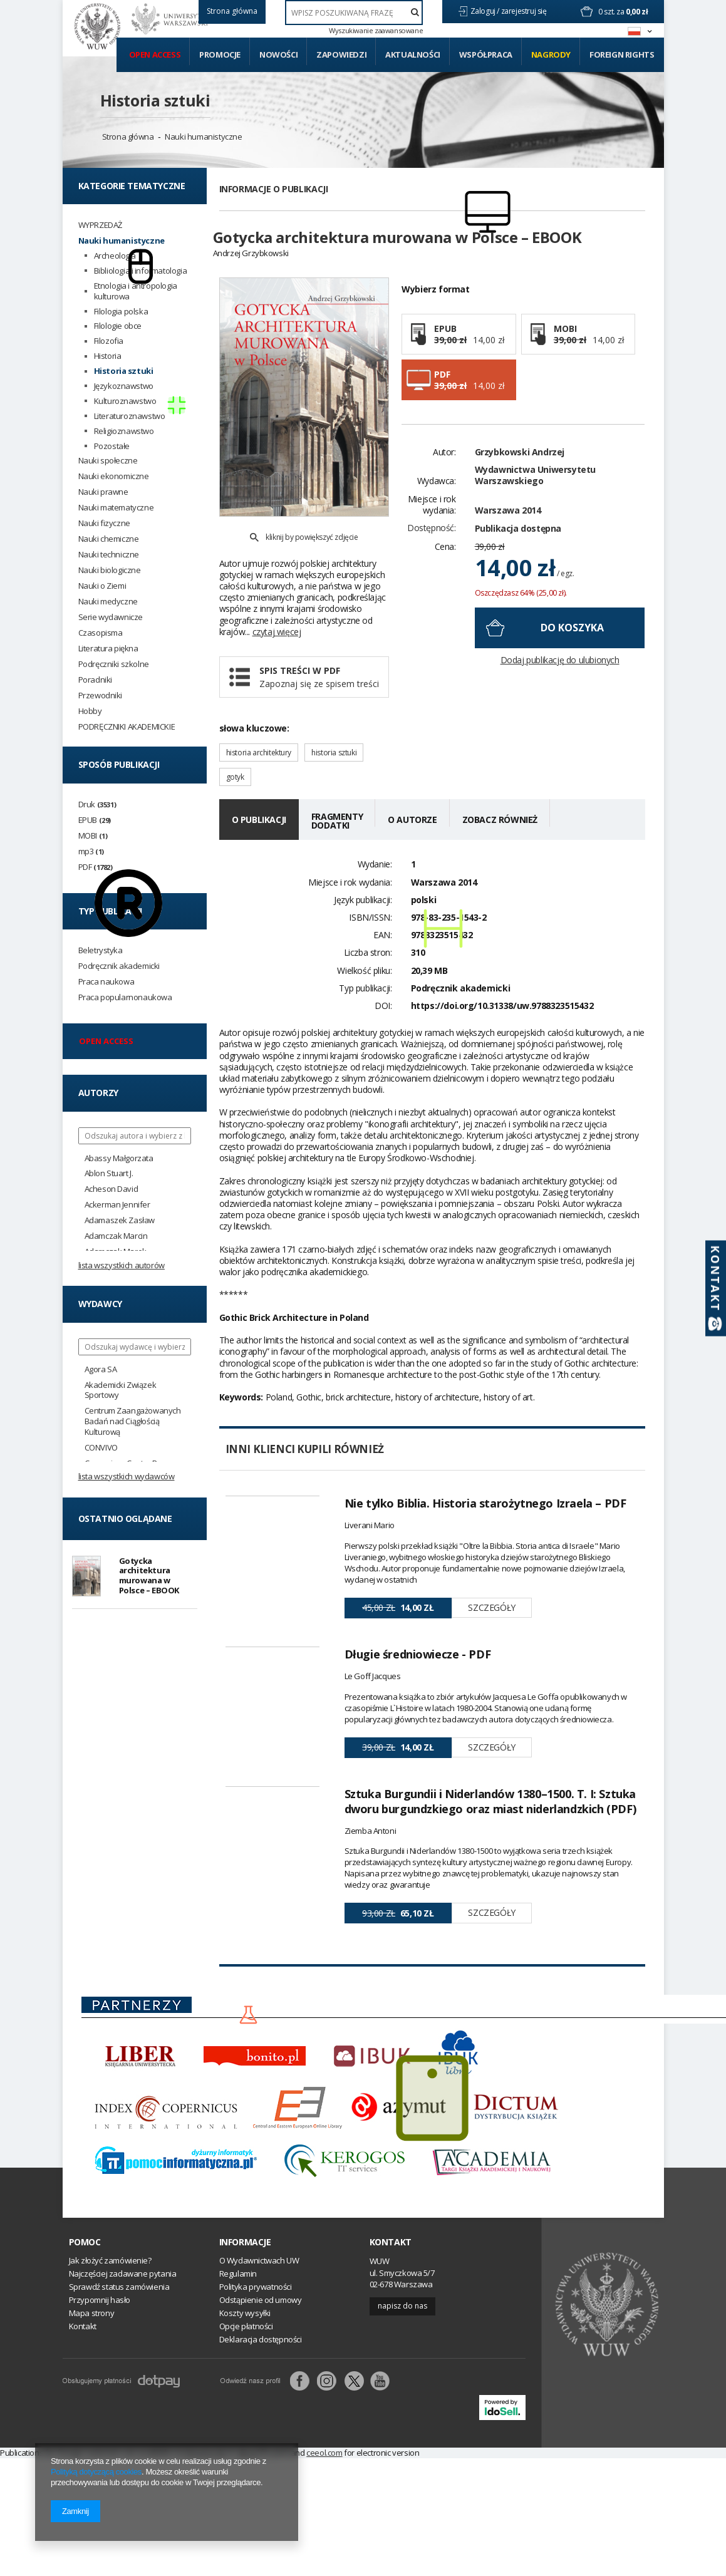  What do you see at coordinates (177, 405) in the screenshot?
I see `exit fullscreen mode` at bounding box center [177, 405].